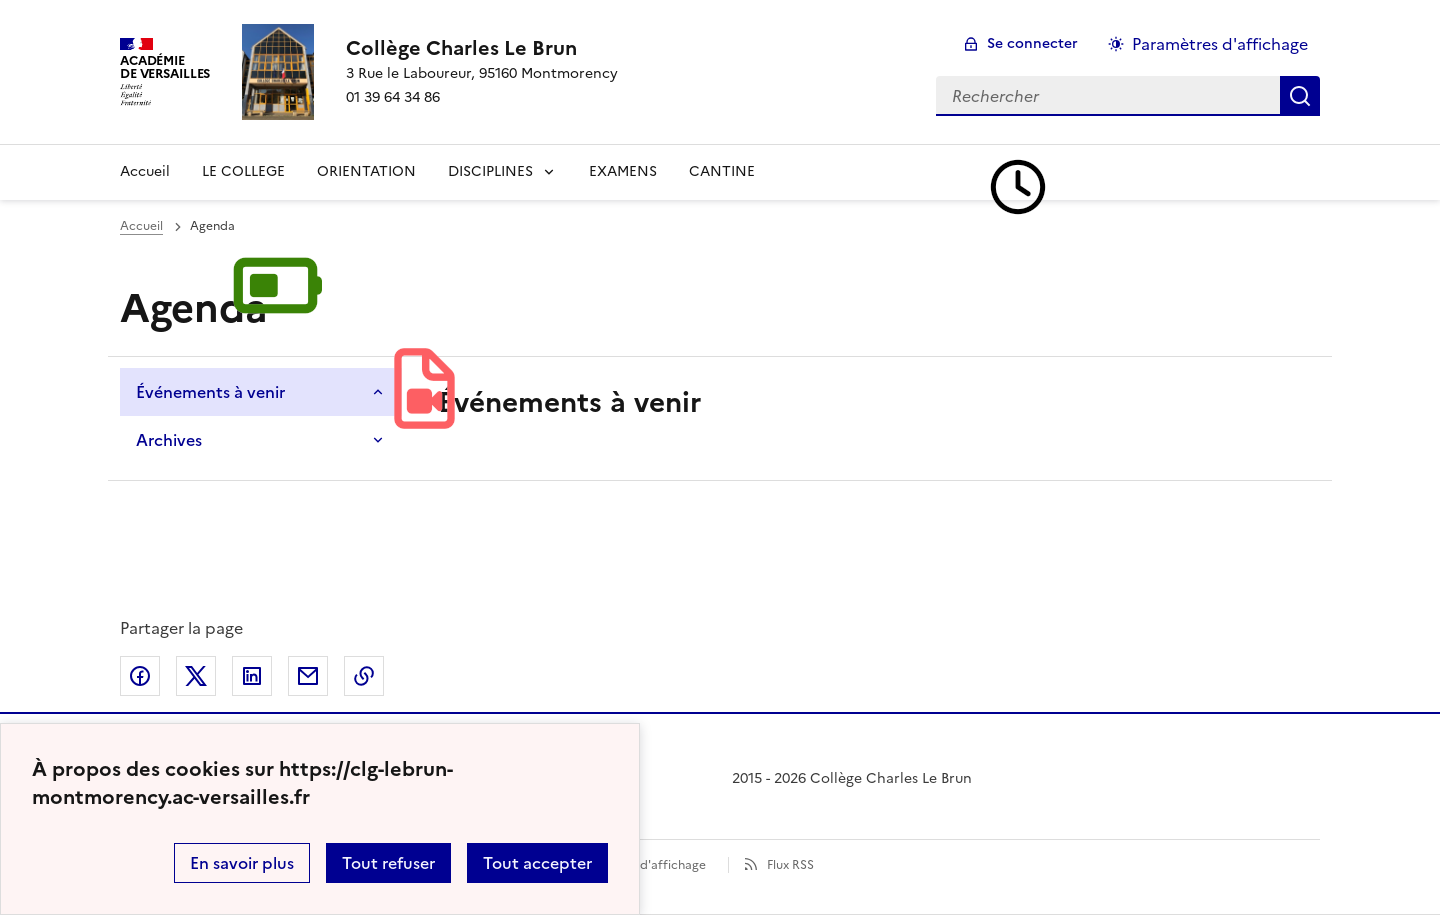 This screenshot has width=1440, height=915. Describe the element at coordinates (275, 285) in the screenshot. I see `indicates battery at 50% charge` at that location.